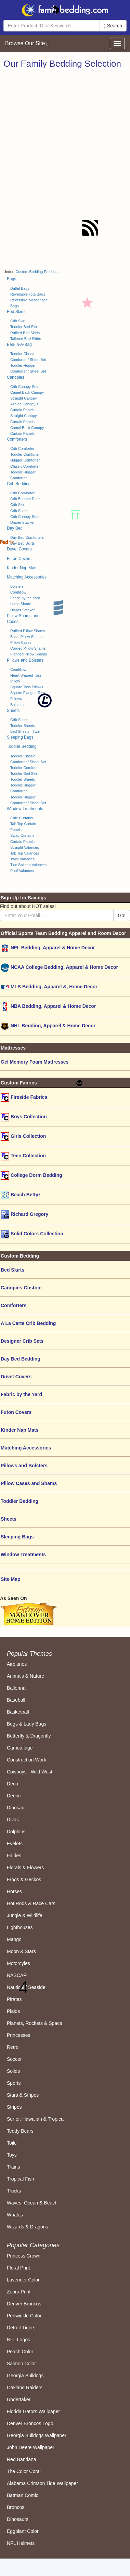  Describe the element at coordinates (55, 10) in the screenshot. I see `payload cms logo` at that location.